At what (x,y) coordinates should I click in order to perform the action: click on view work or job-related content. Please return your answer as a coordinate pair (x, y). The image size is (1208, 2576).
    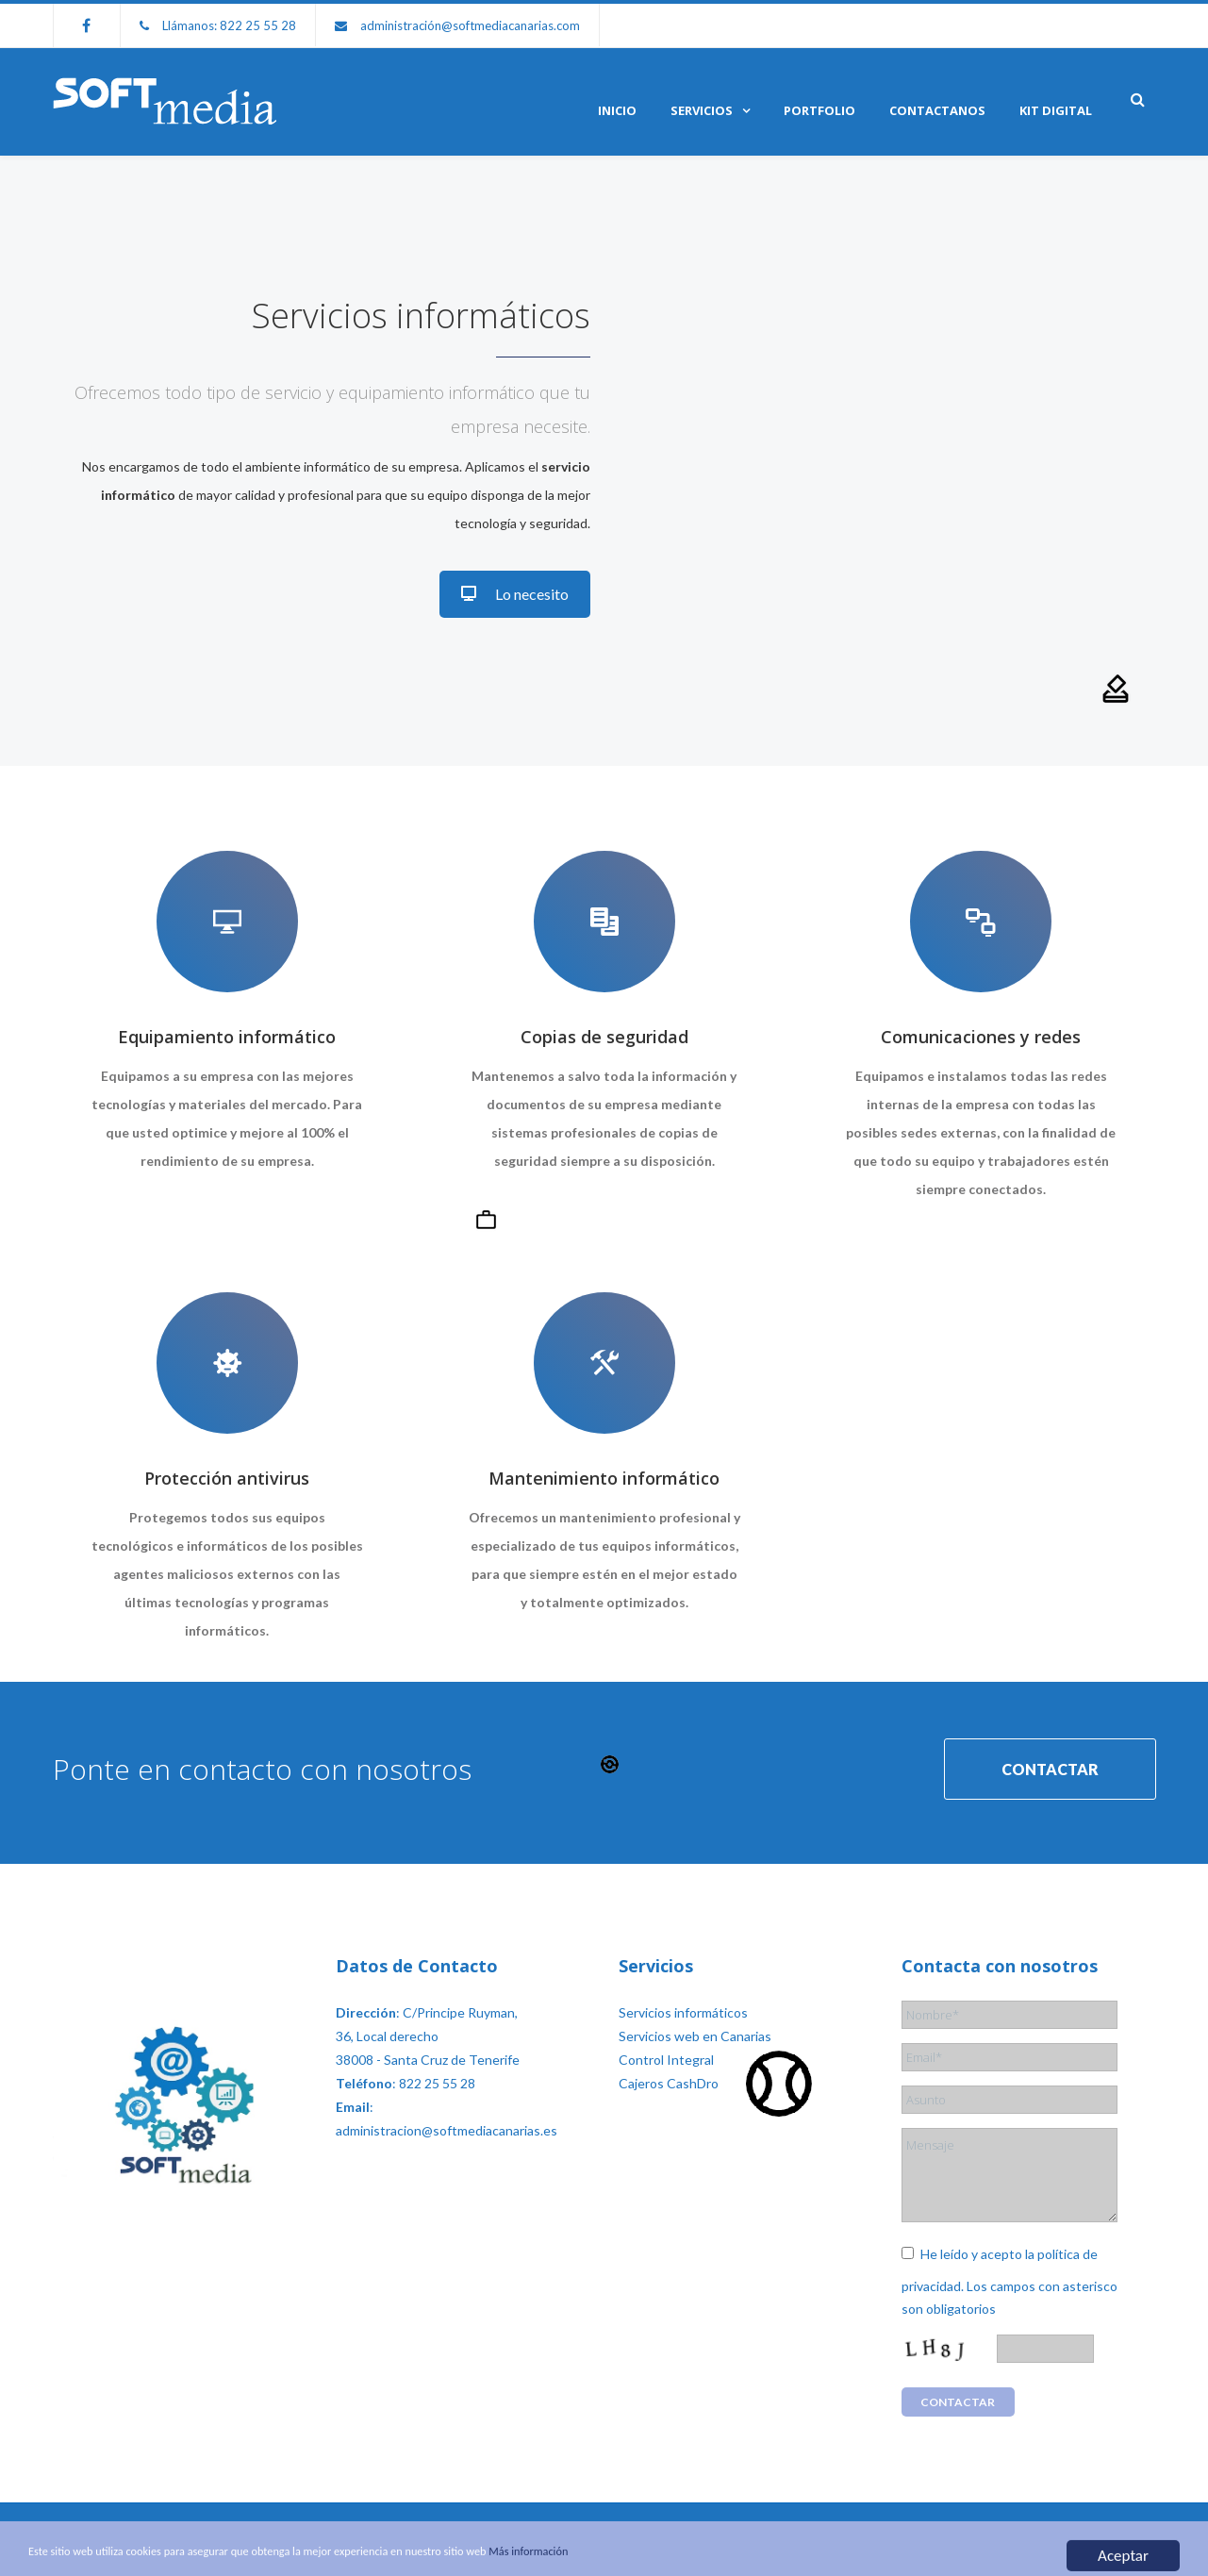
    Looking at the image, I should click on (486, 1220).